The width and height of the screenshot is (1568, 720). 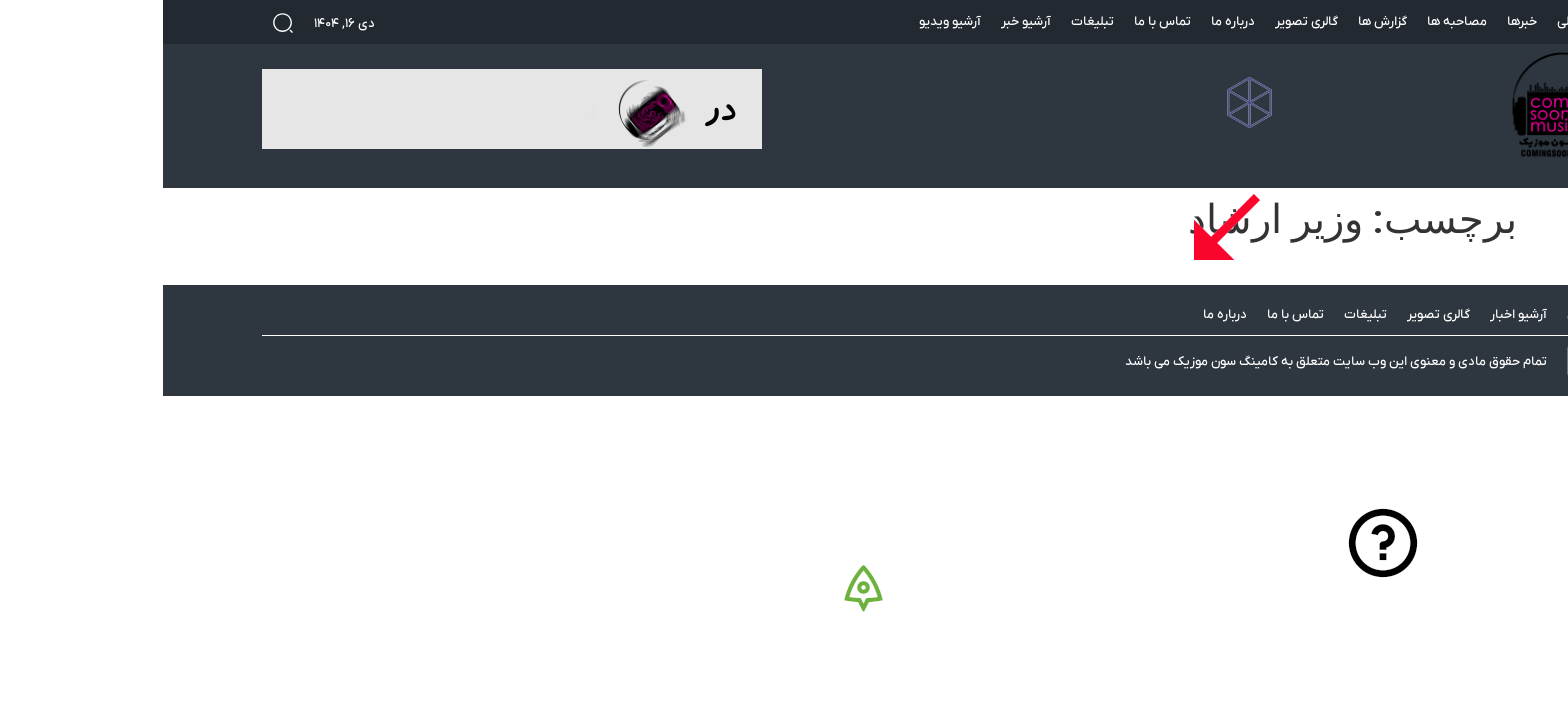 I want to click on access help or FAQ section, so click(x=1383, y=543).